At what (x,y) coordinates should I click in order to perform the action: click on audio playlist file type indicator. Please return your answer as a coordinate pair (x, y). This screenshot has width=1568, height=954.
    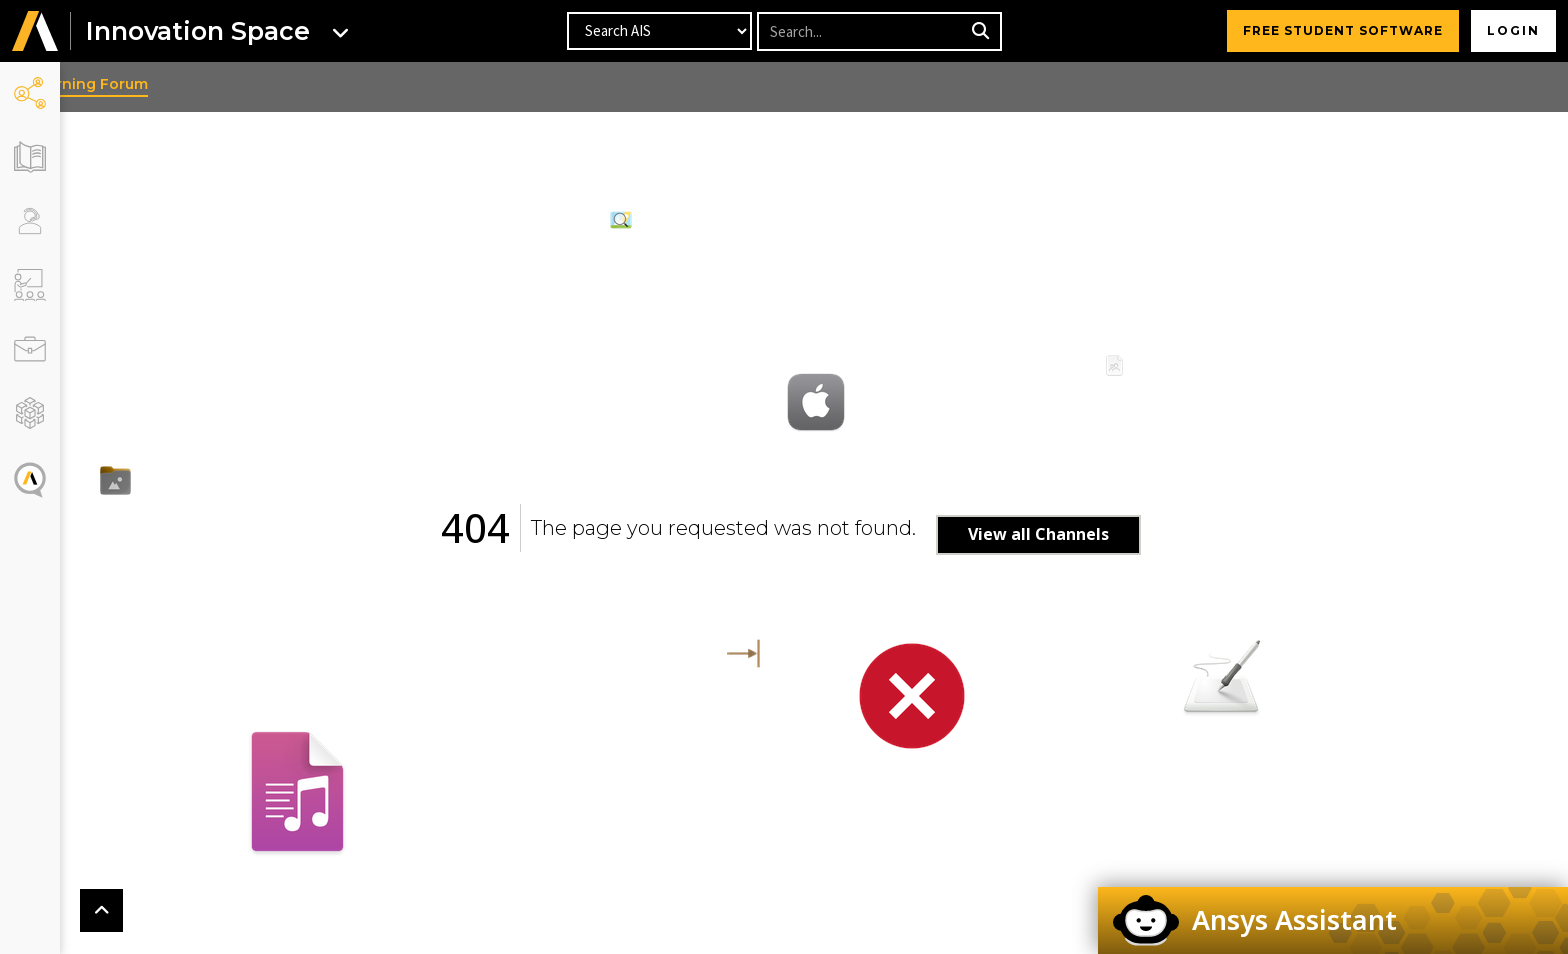
    Looking at the image, I should click on (297, 791).